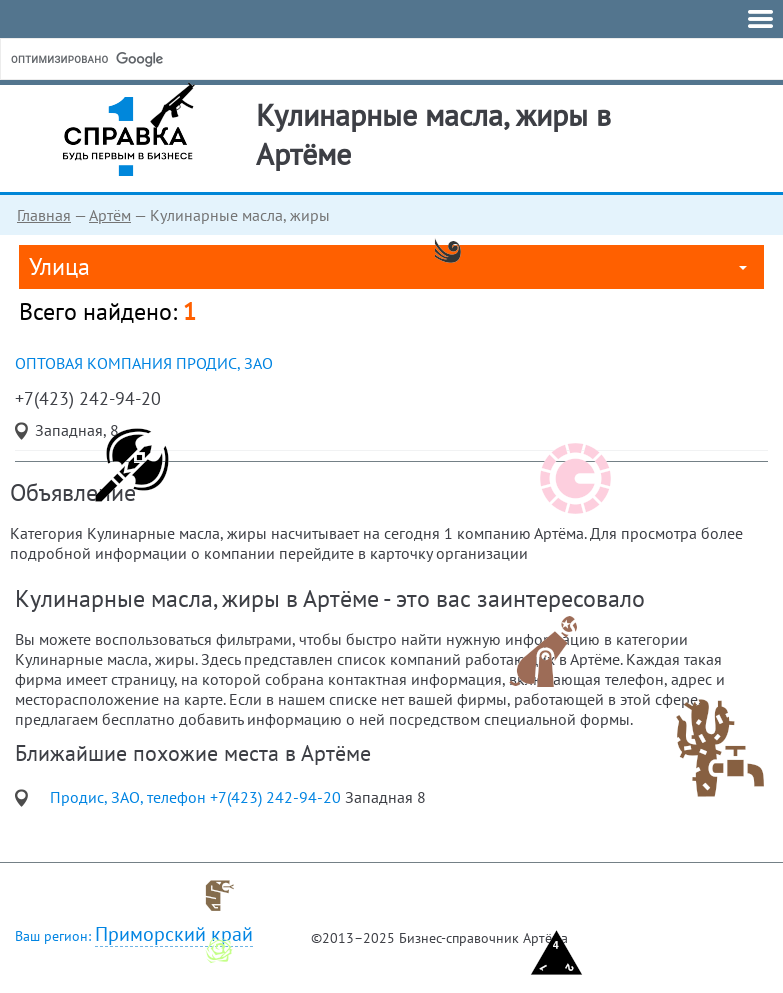  What do you see at coordinates (545, 651) in the screenshot?
I see `launch a stunt or action mini-game` at bounding box center [545, 651].